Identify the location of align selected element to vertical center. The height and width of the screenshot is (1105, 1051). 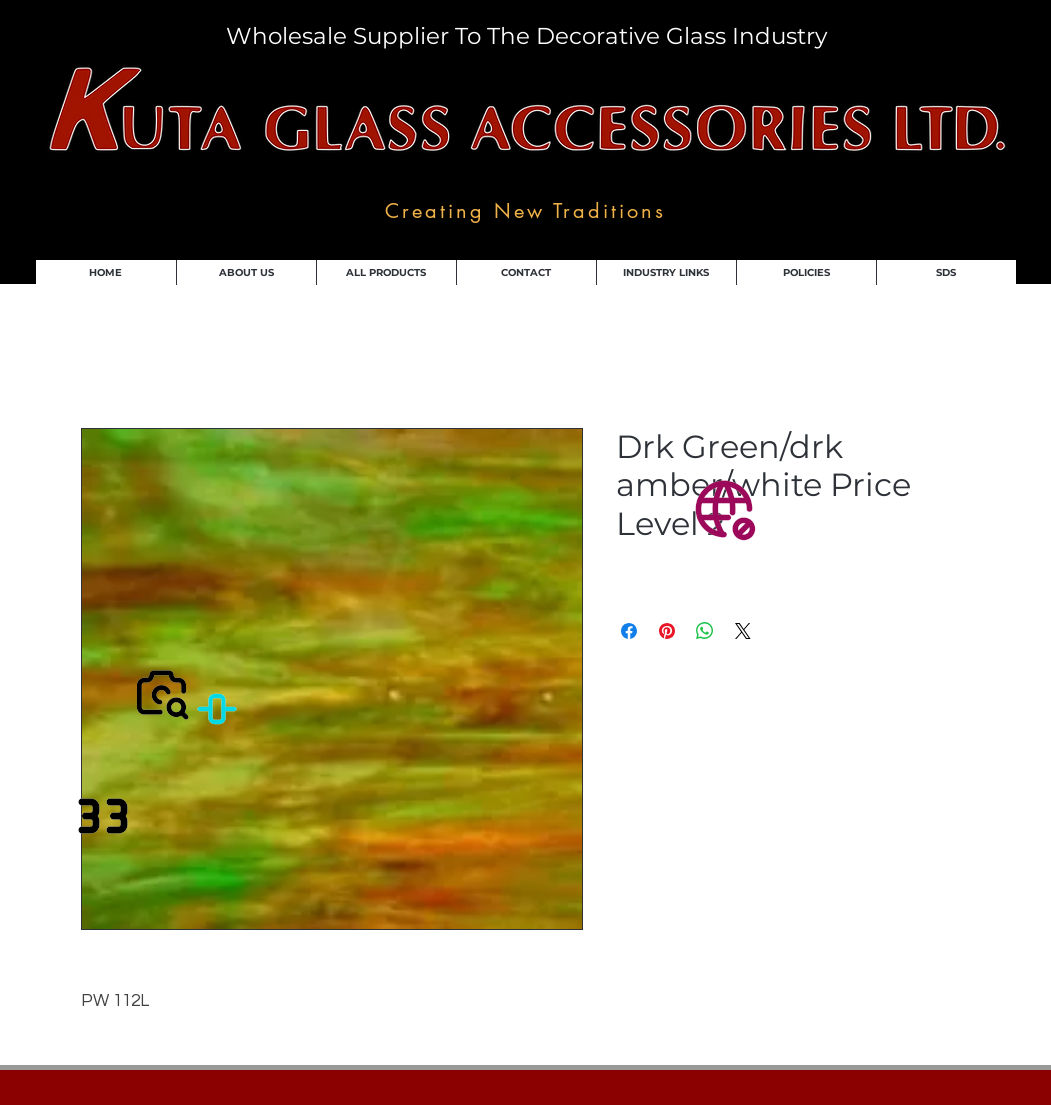
(217, 709).